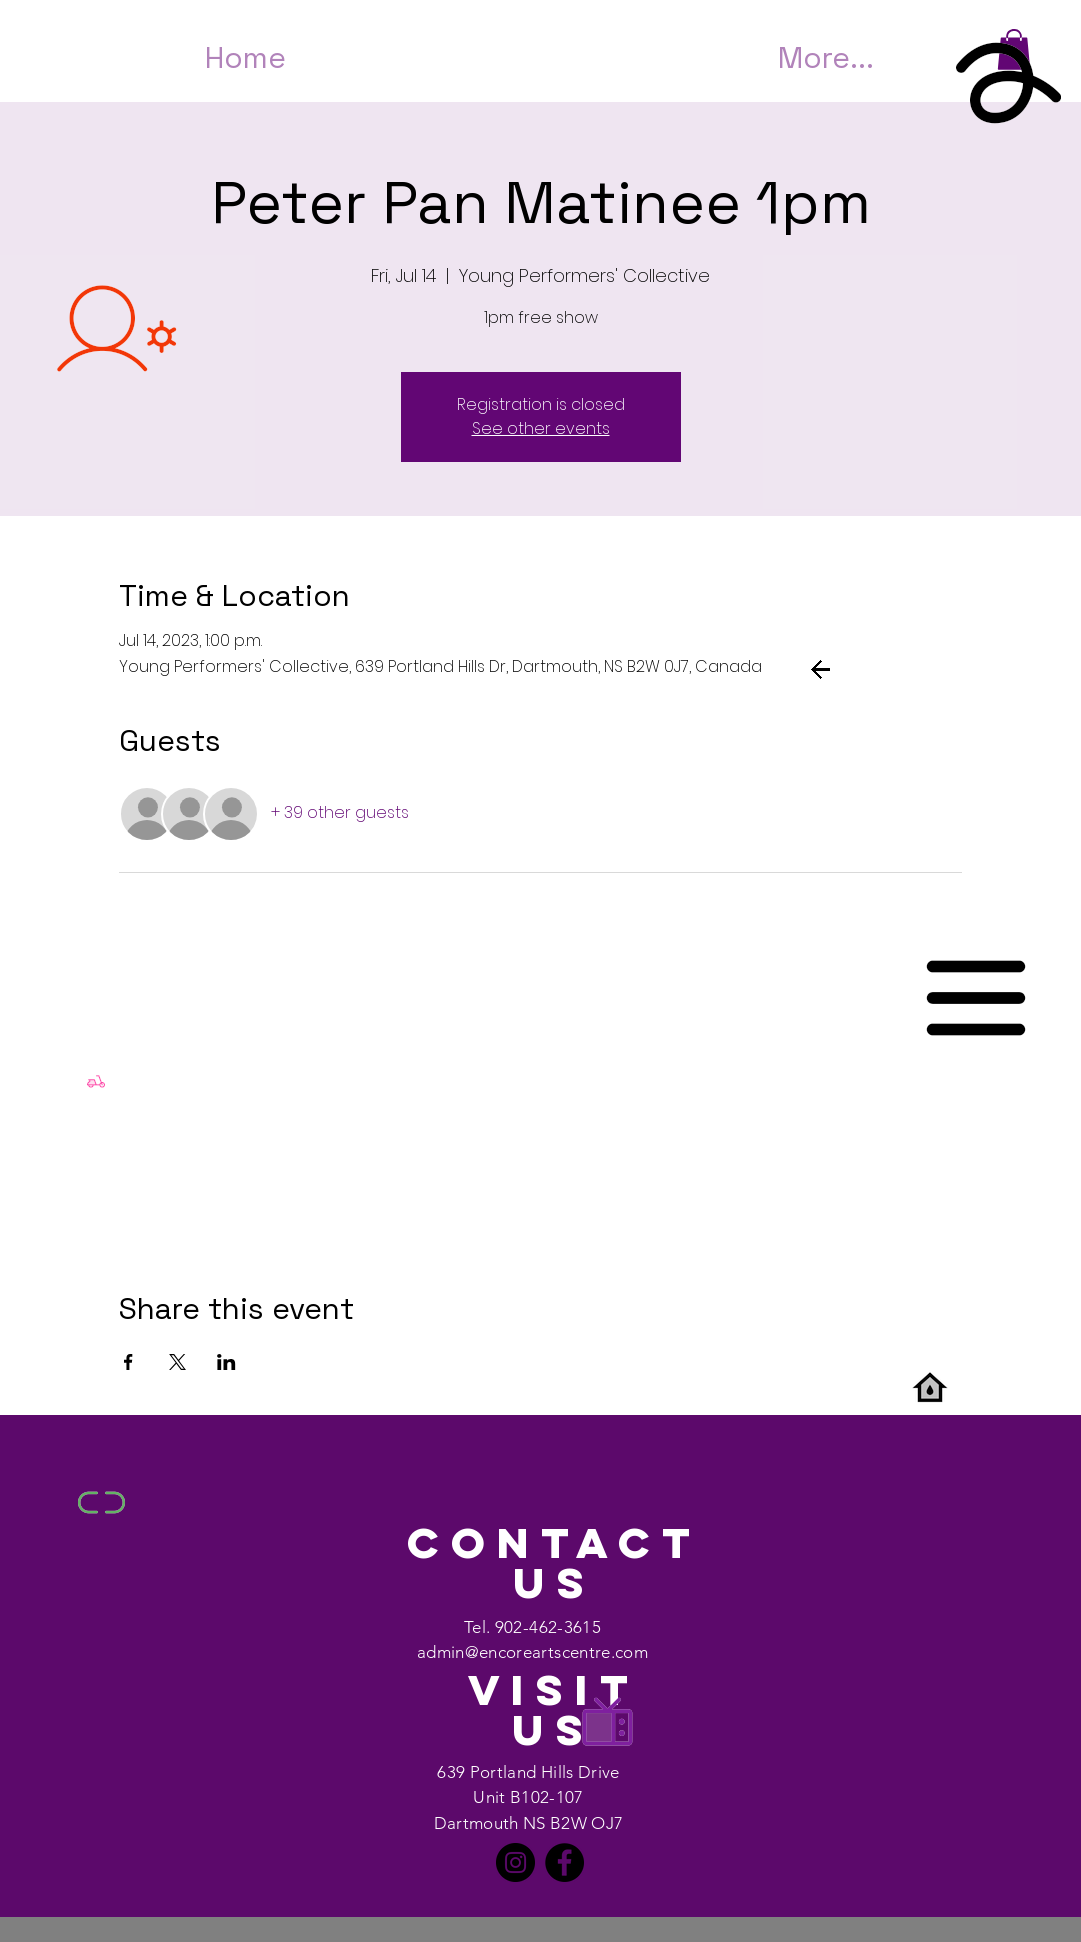  I want to click on freehand drawing or sketch tool, so click(1005, 83).